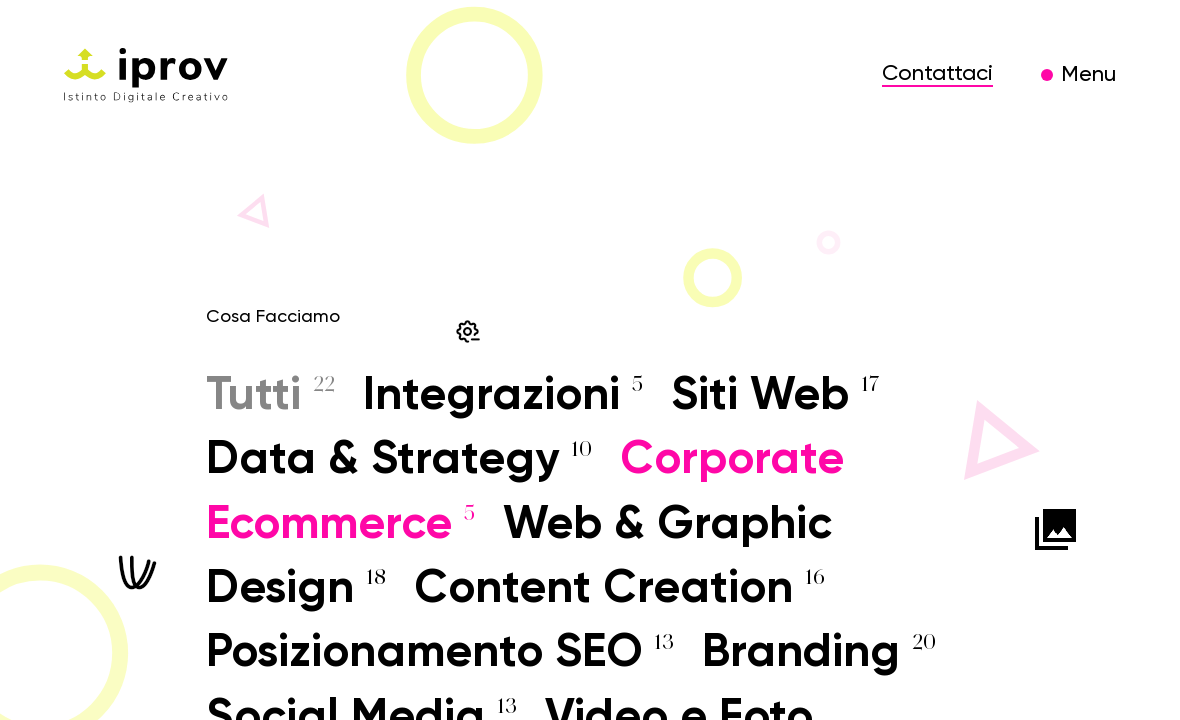 Image resolution: width=1180 pixels, height=720 pixels. Describe the element at coordinates (467, 331) in the screenshot. I see `remove a setting or preference` at that location.